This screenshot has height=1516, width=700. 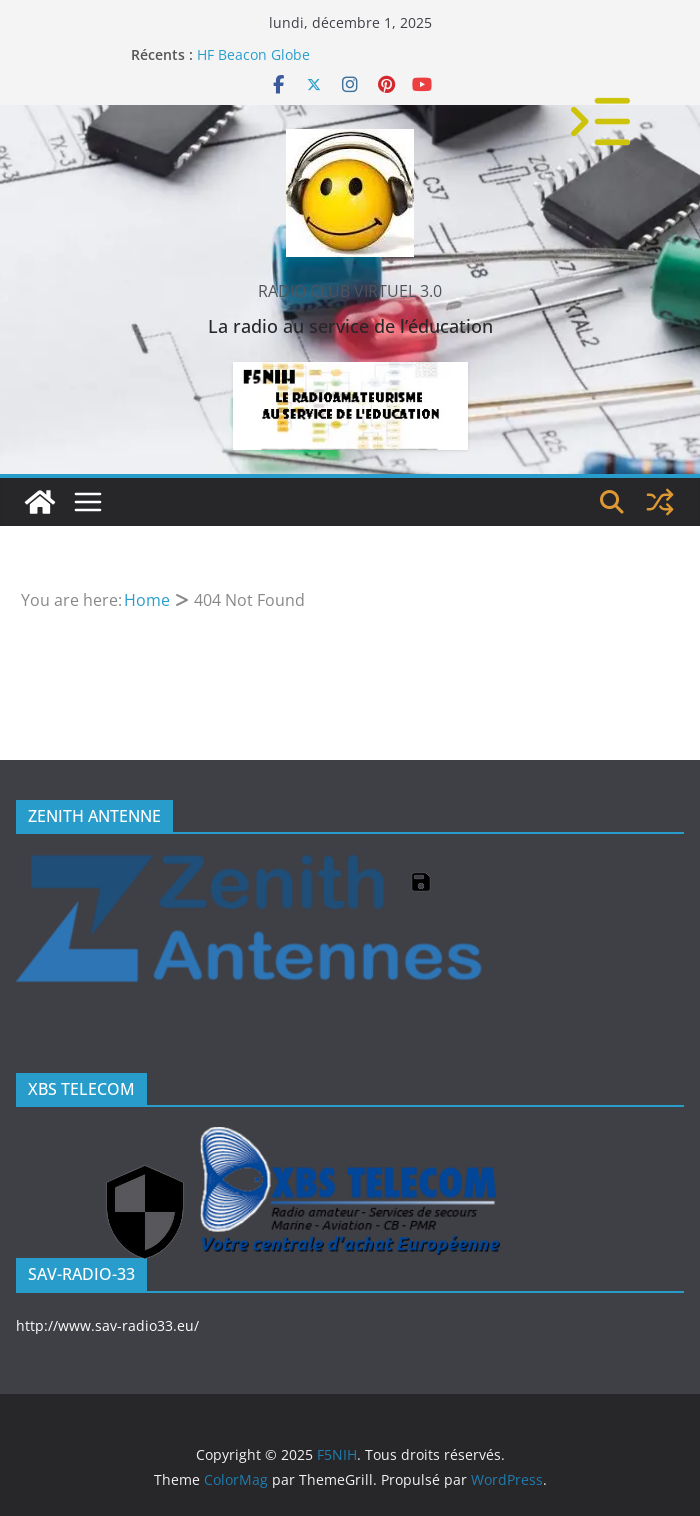 I want to click on access security settings, so click(x=145, y=1212).